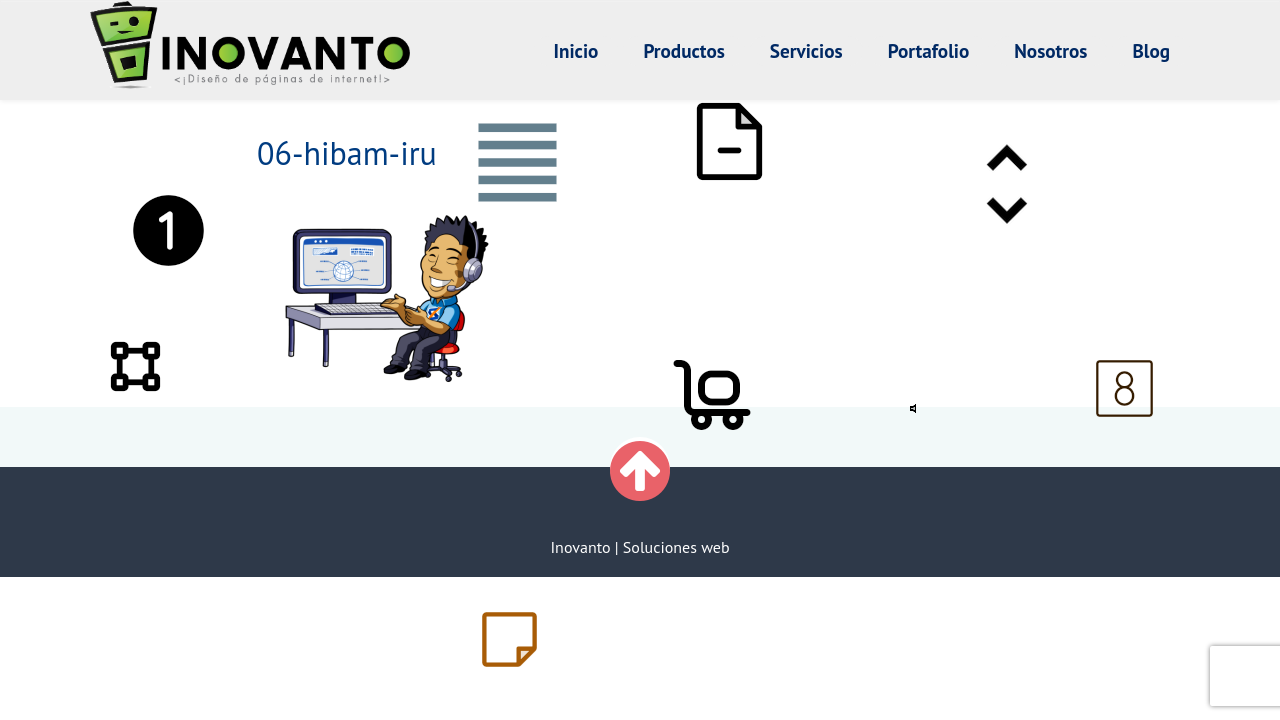 This screenshot has height=720, width=1280. Describe the element at coordinates (168, 230) in the screenshot. I see `indicates the first step in a process or sequence` at that location.